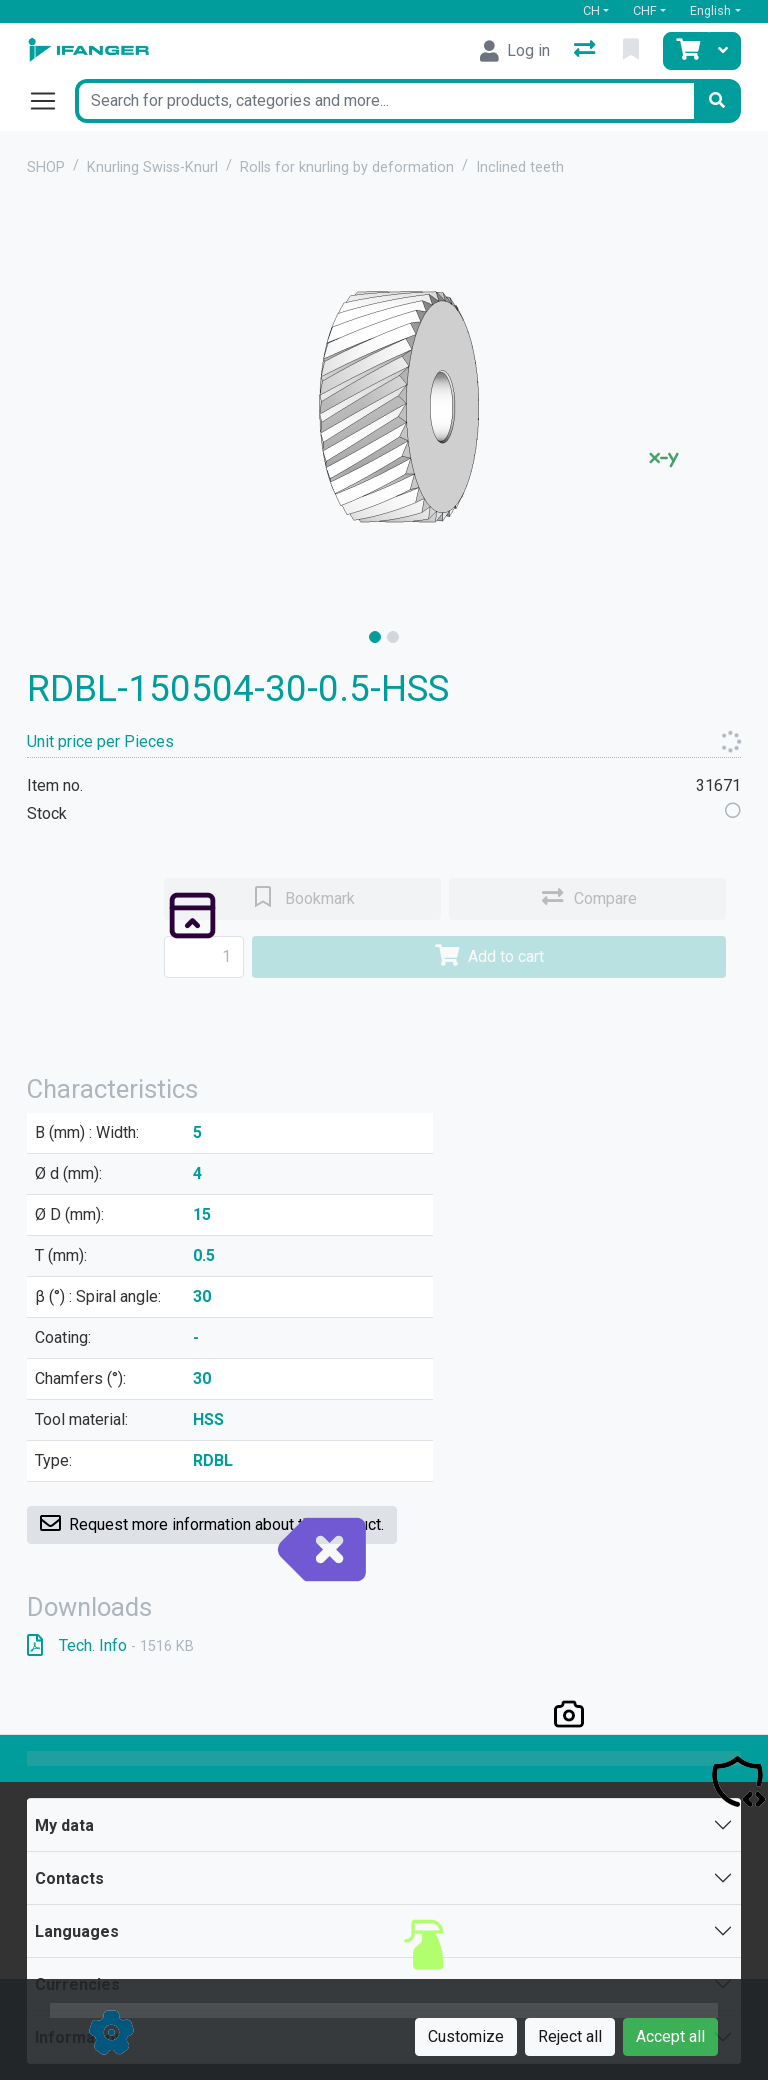  Describe the element at coordinates (569, 1714) in the screenshot. I see `take a photo` at that location.